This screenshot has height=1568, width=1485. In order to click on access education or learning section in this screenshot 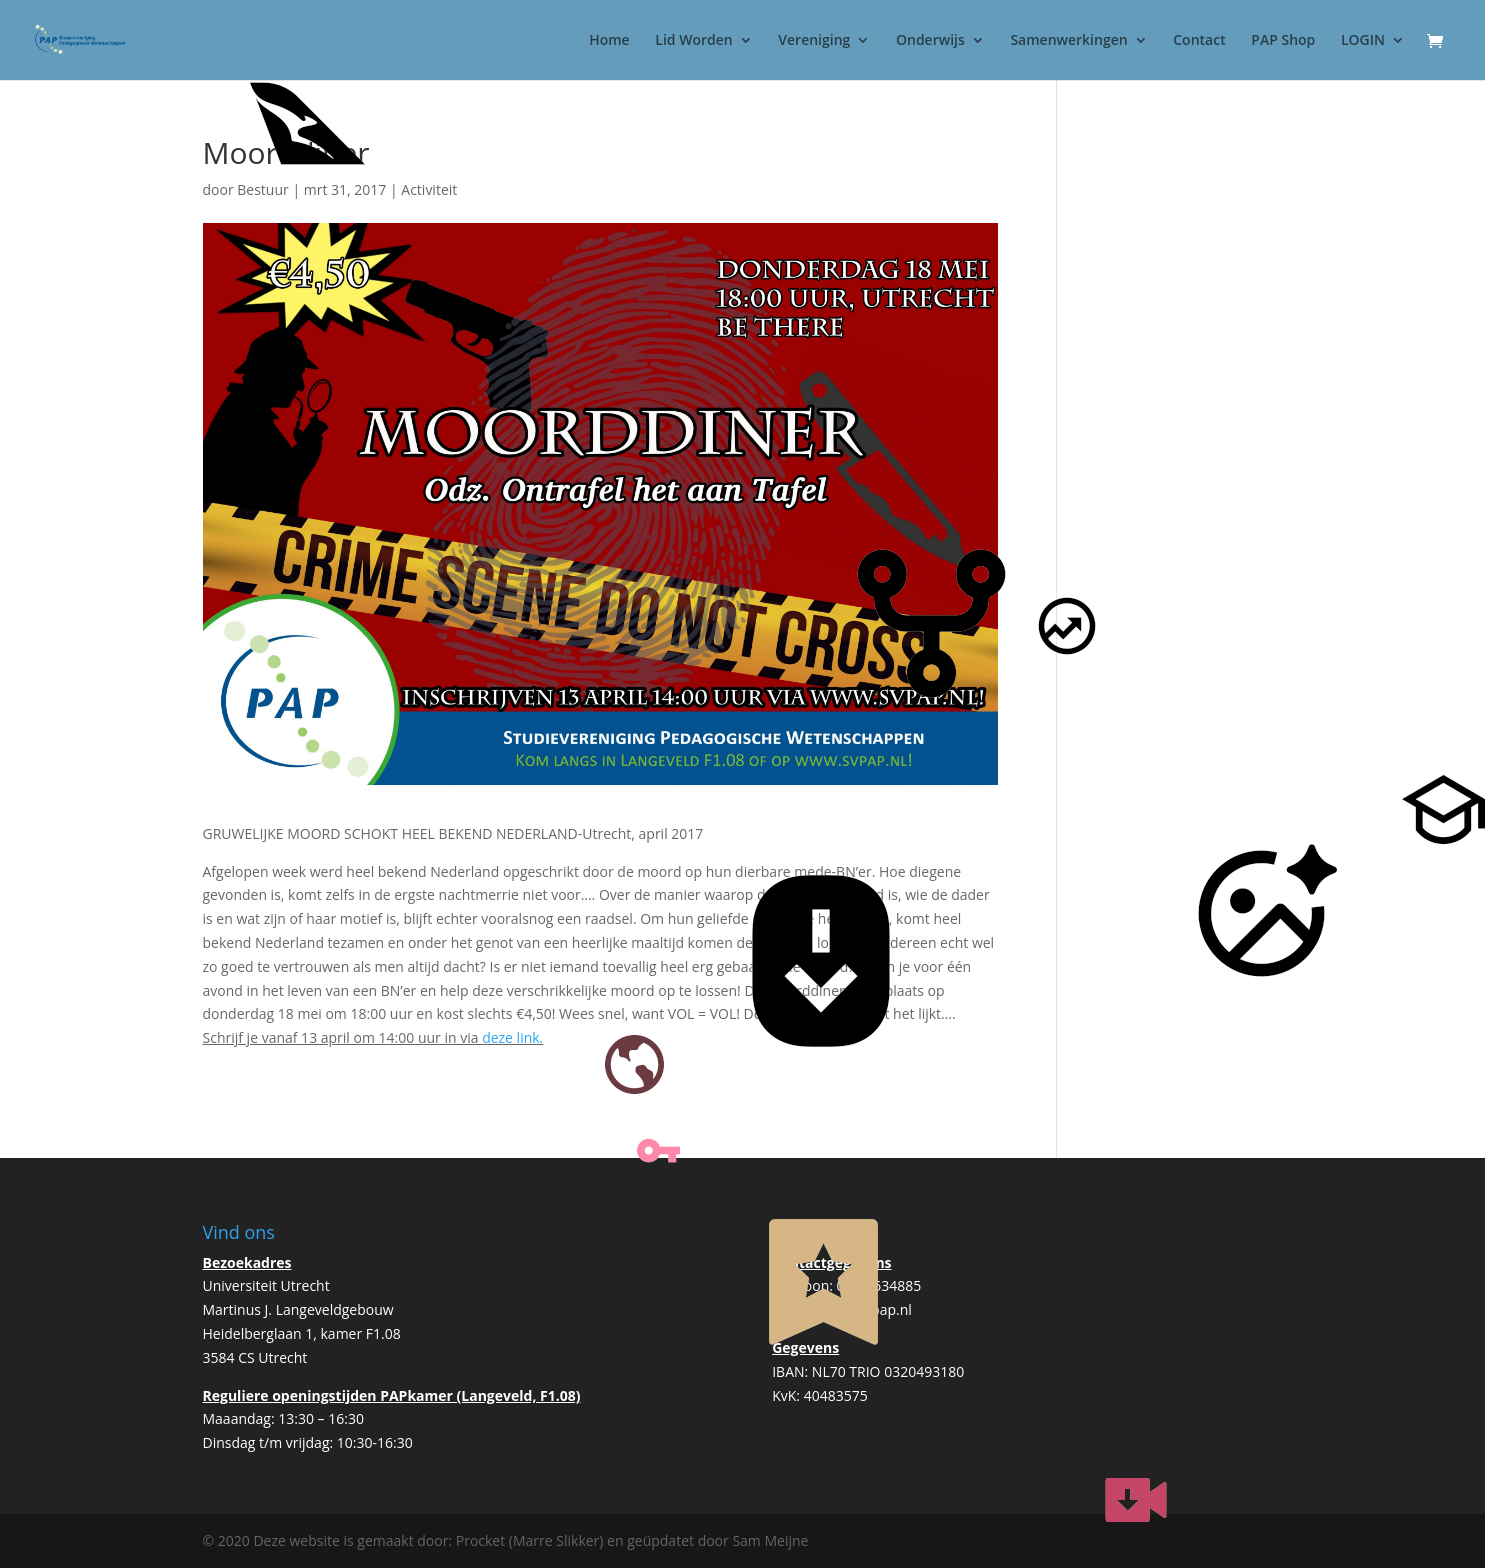, I will do `click(1443, 809)`.